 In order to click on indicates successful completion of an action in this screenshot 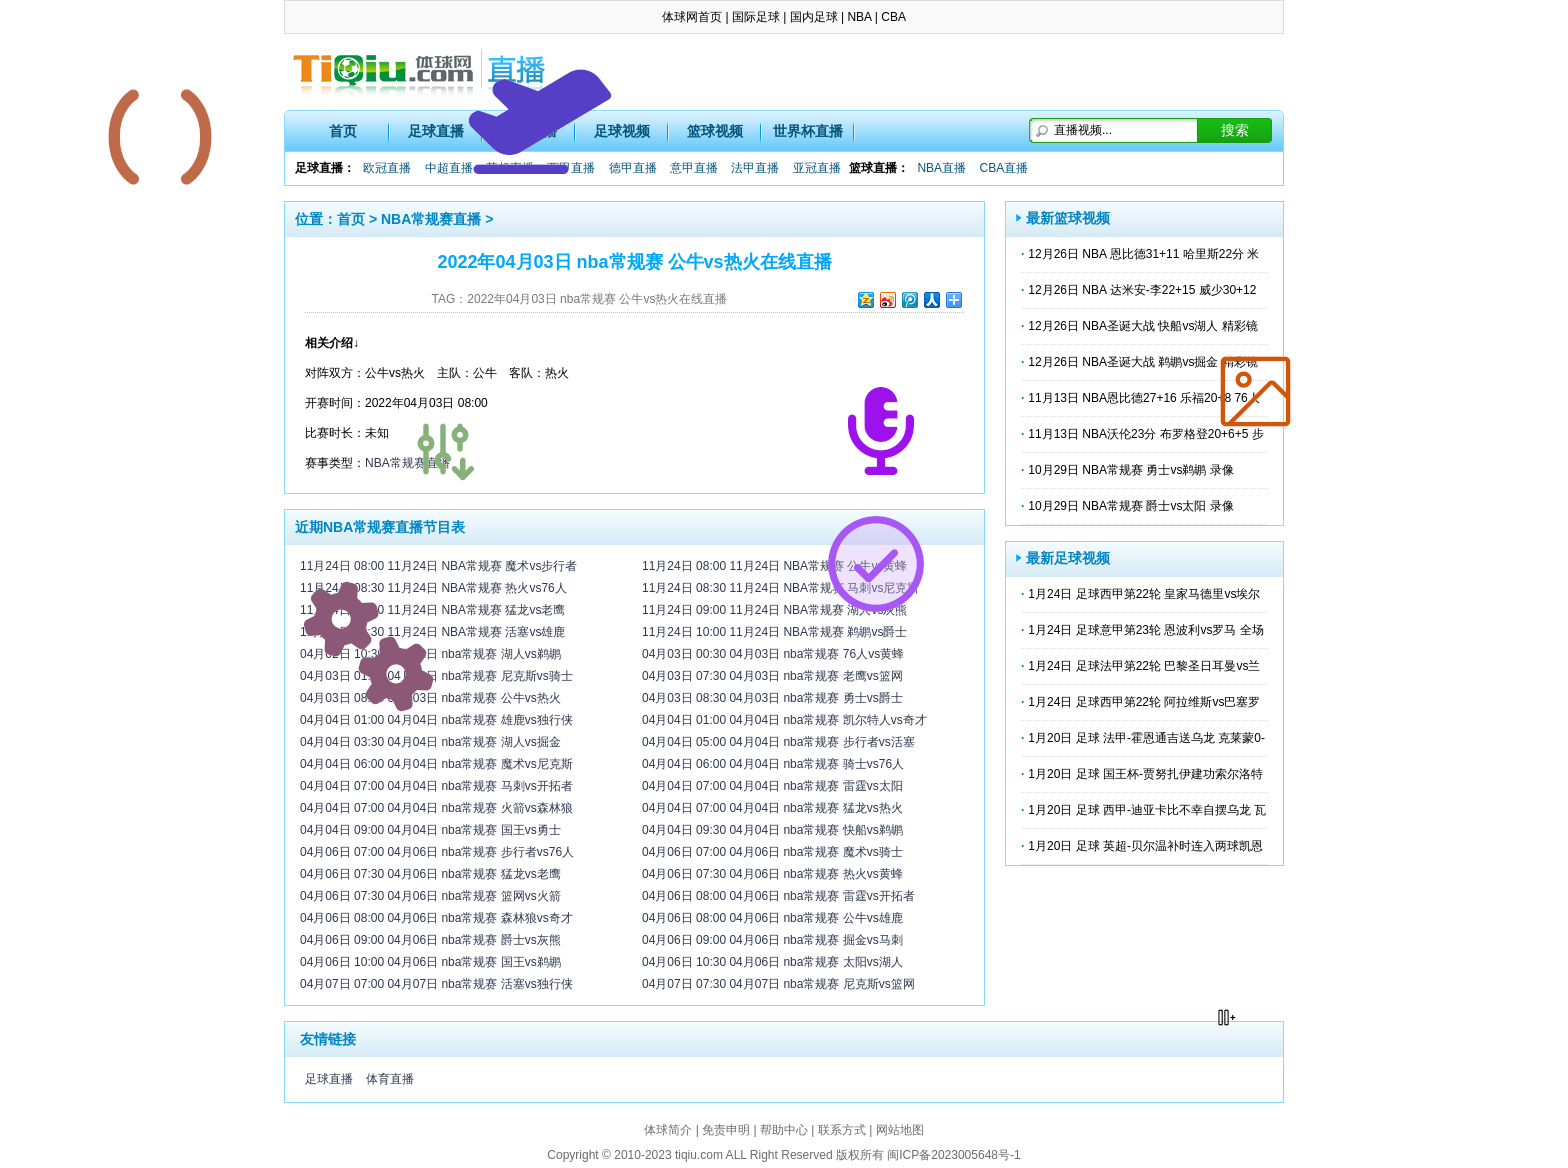, I will do `click(876, 564)`.